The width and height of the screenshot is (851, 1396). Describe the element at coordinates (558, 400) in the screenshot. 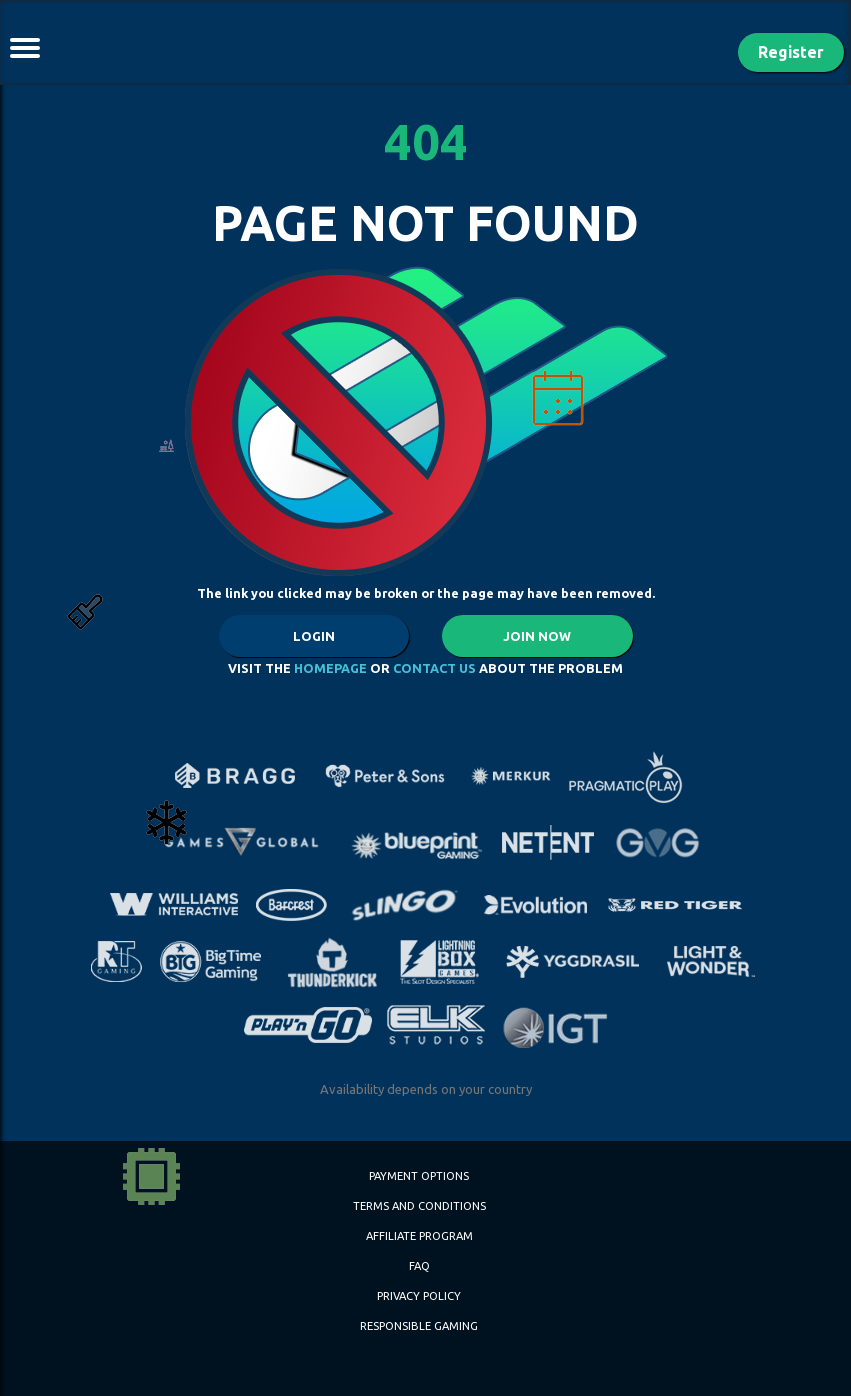

I see `view calendar events` at that location.